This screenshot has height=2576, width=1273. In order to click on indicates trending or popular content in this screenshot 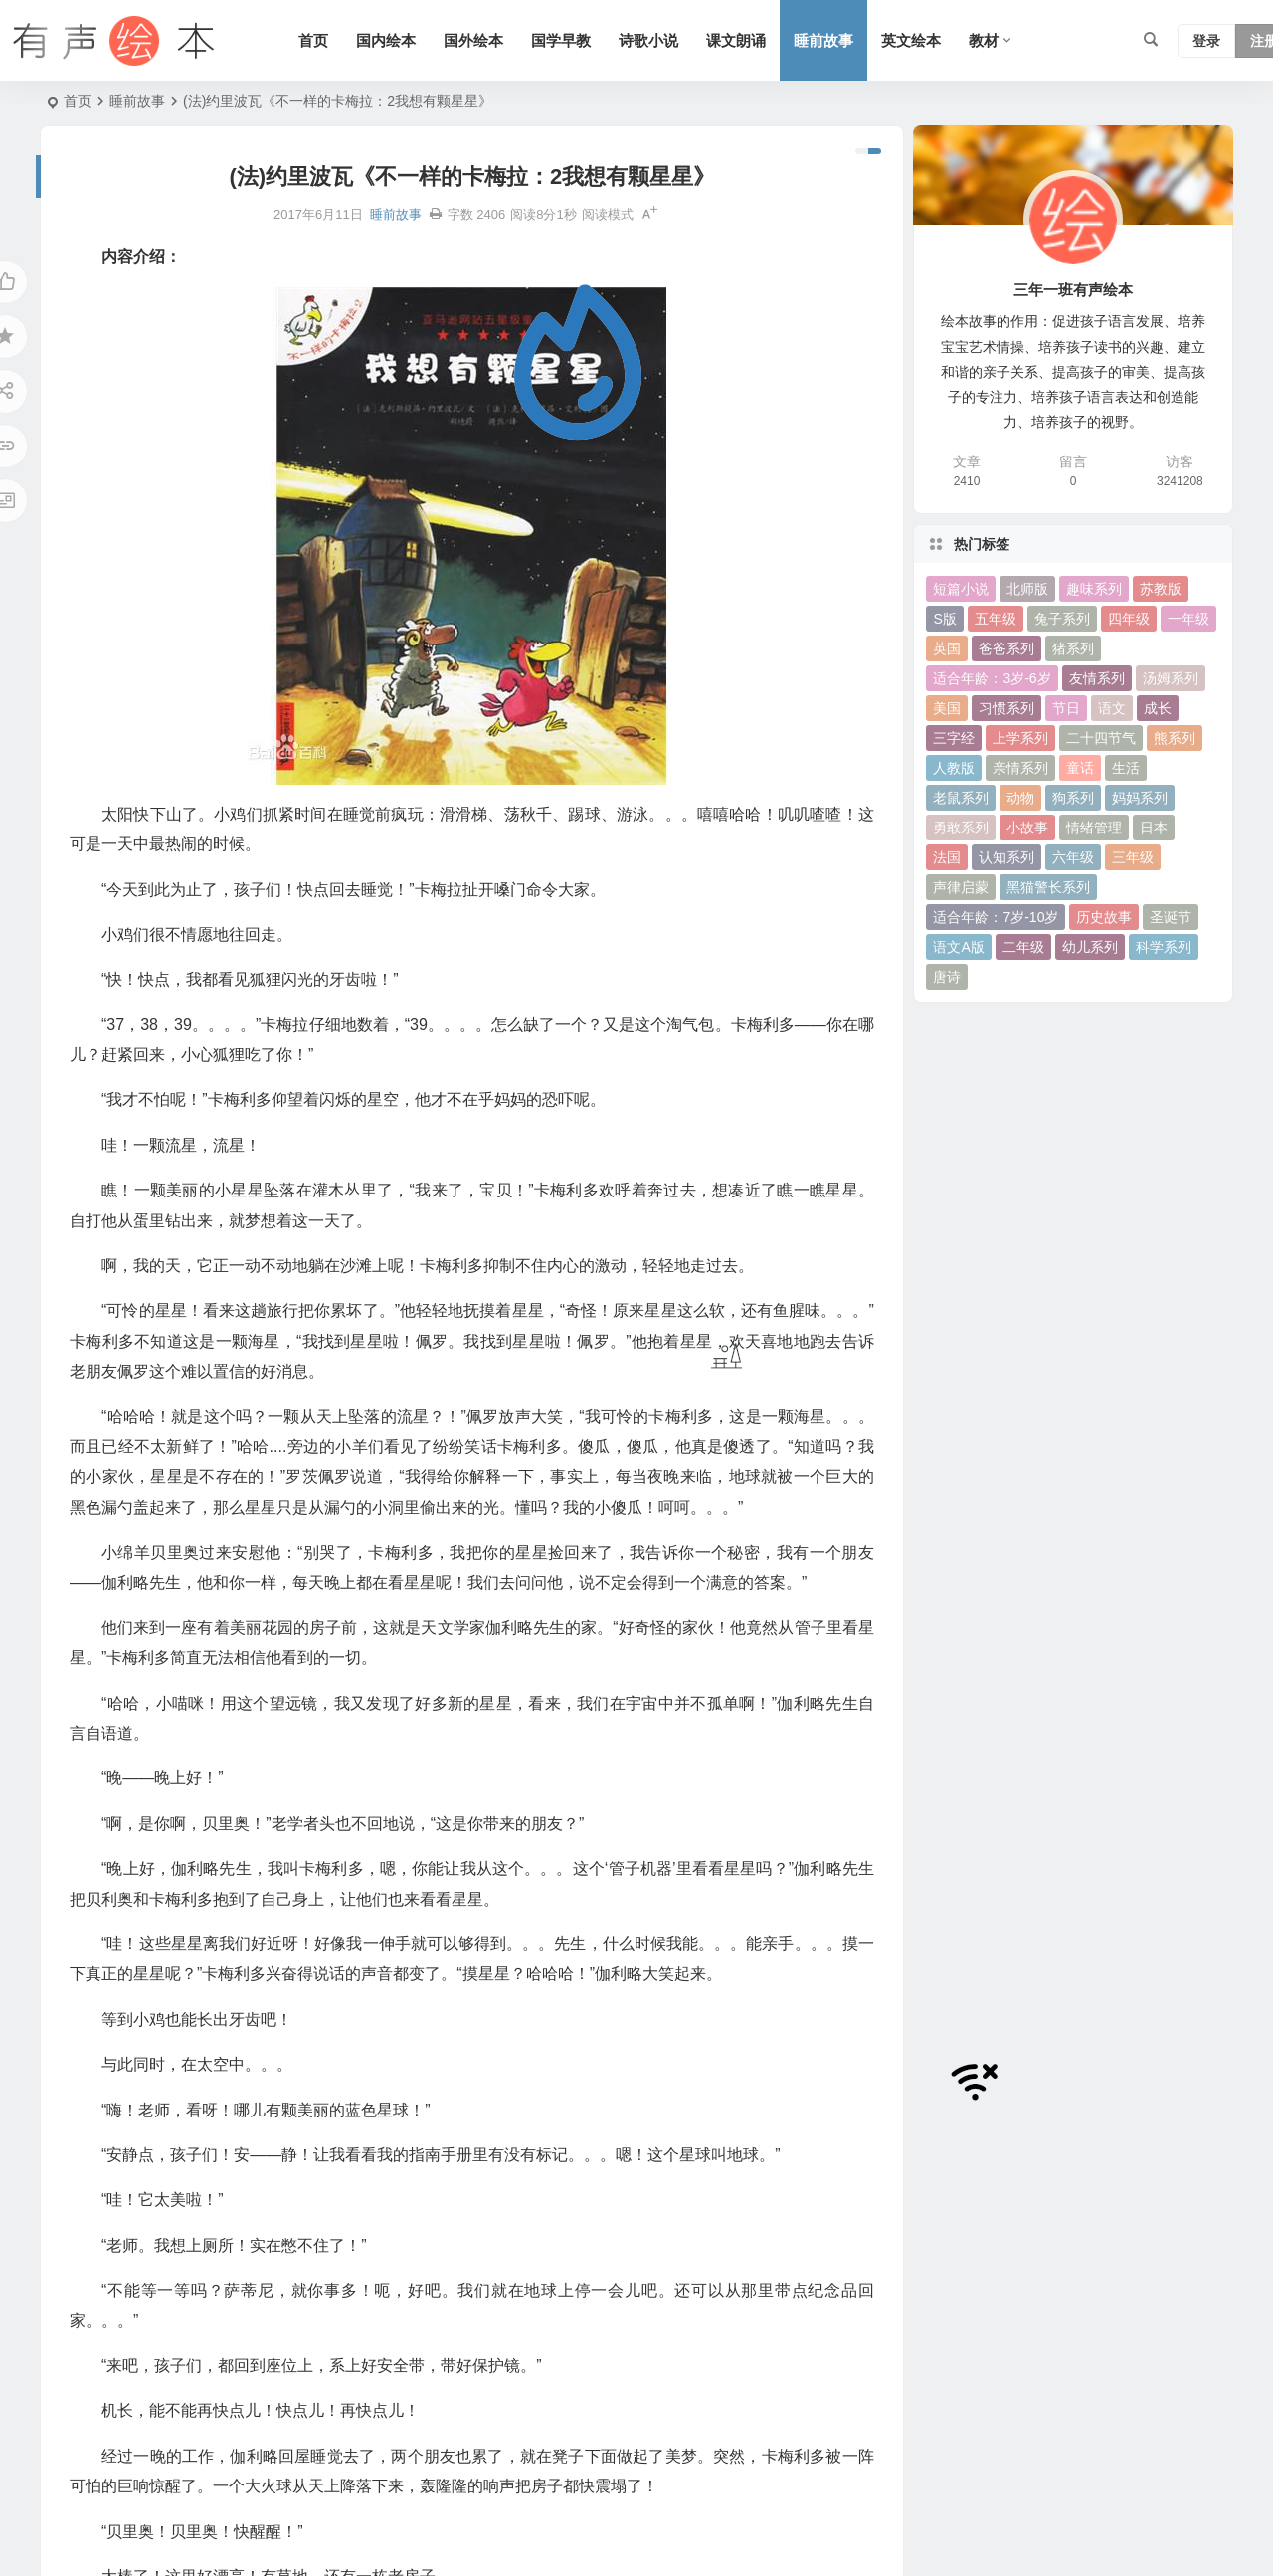, I will do `click(578, 365)`.